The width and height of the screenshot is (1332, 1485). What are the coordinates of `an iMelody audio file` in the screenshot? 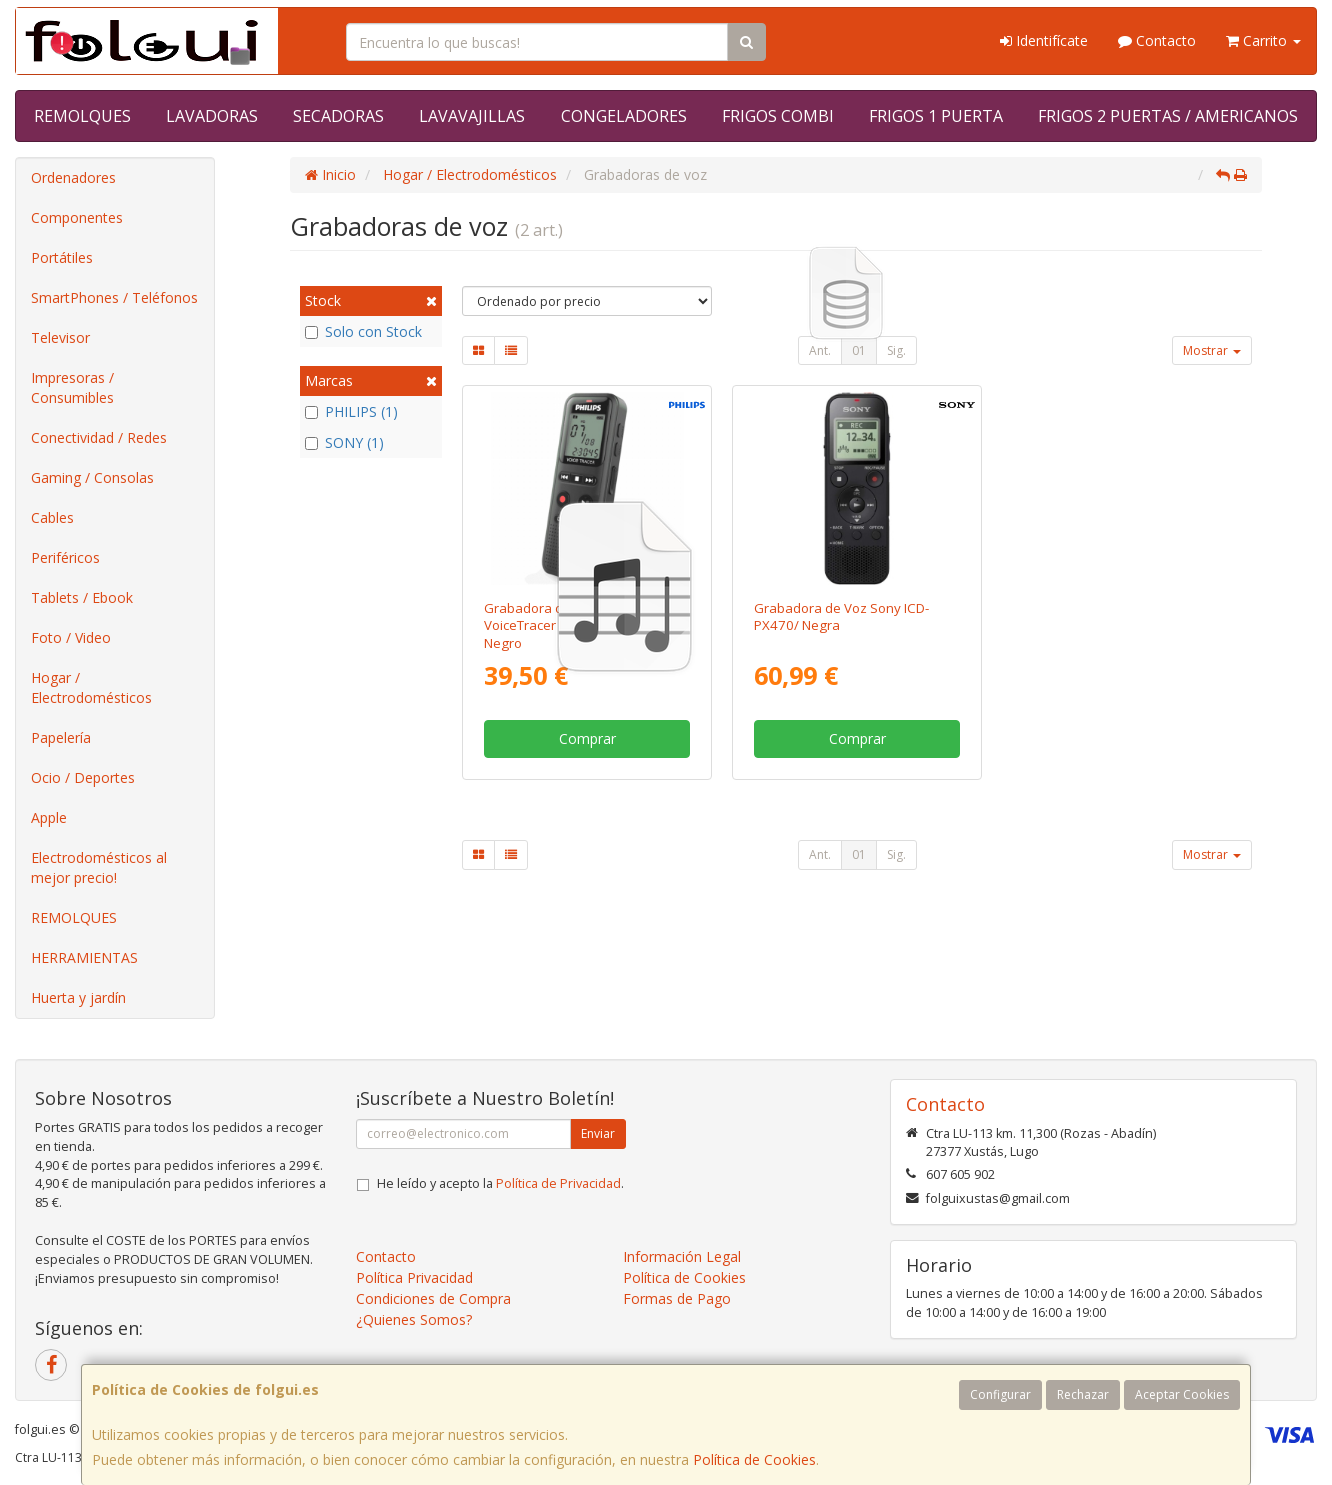 It's located at (624, 586).